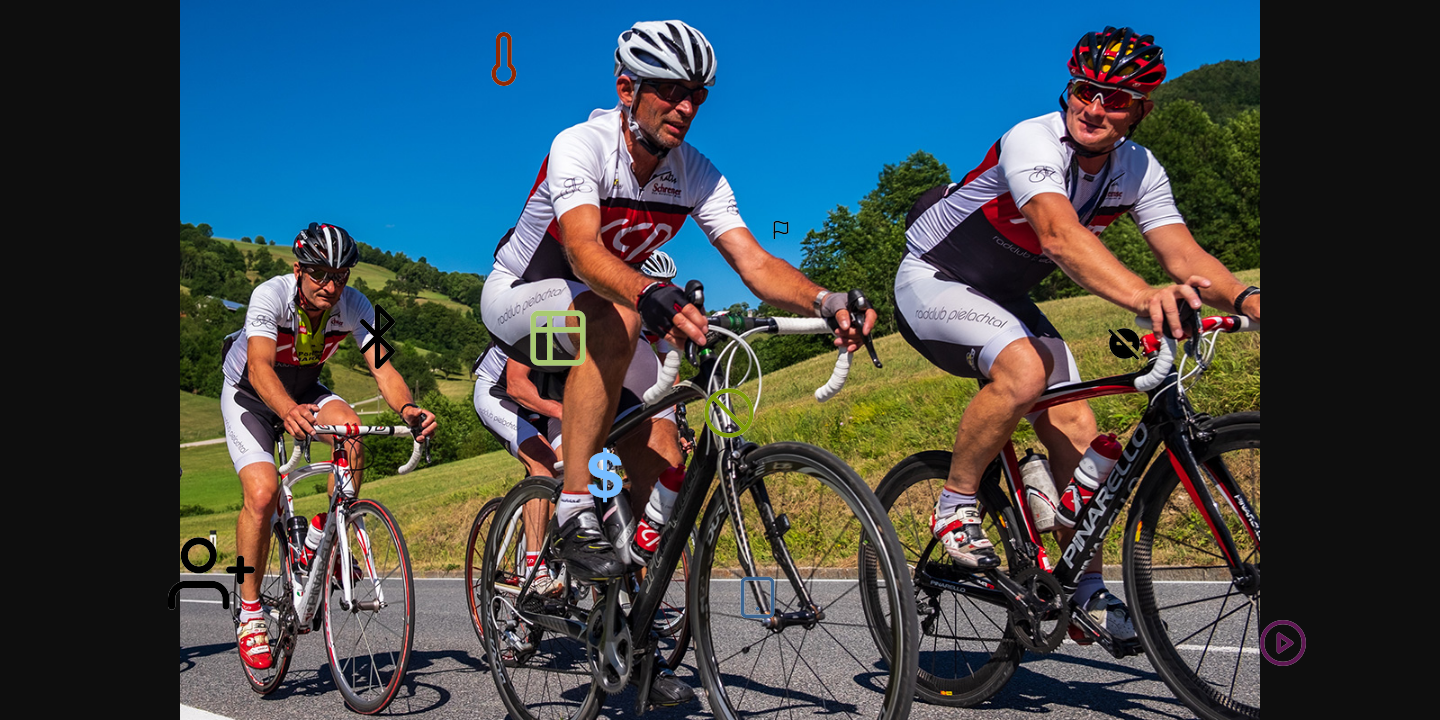  Describe the element at coordinates (781, 230) in the screenshot. I see `flag or report content` at that location.